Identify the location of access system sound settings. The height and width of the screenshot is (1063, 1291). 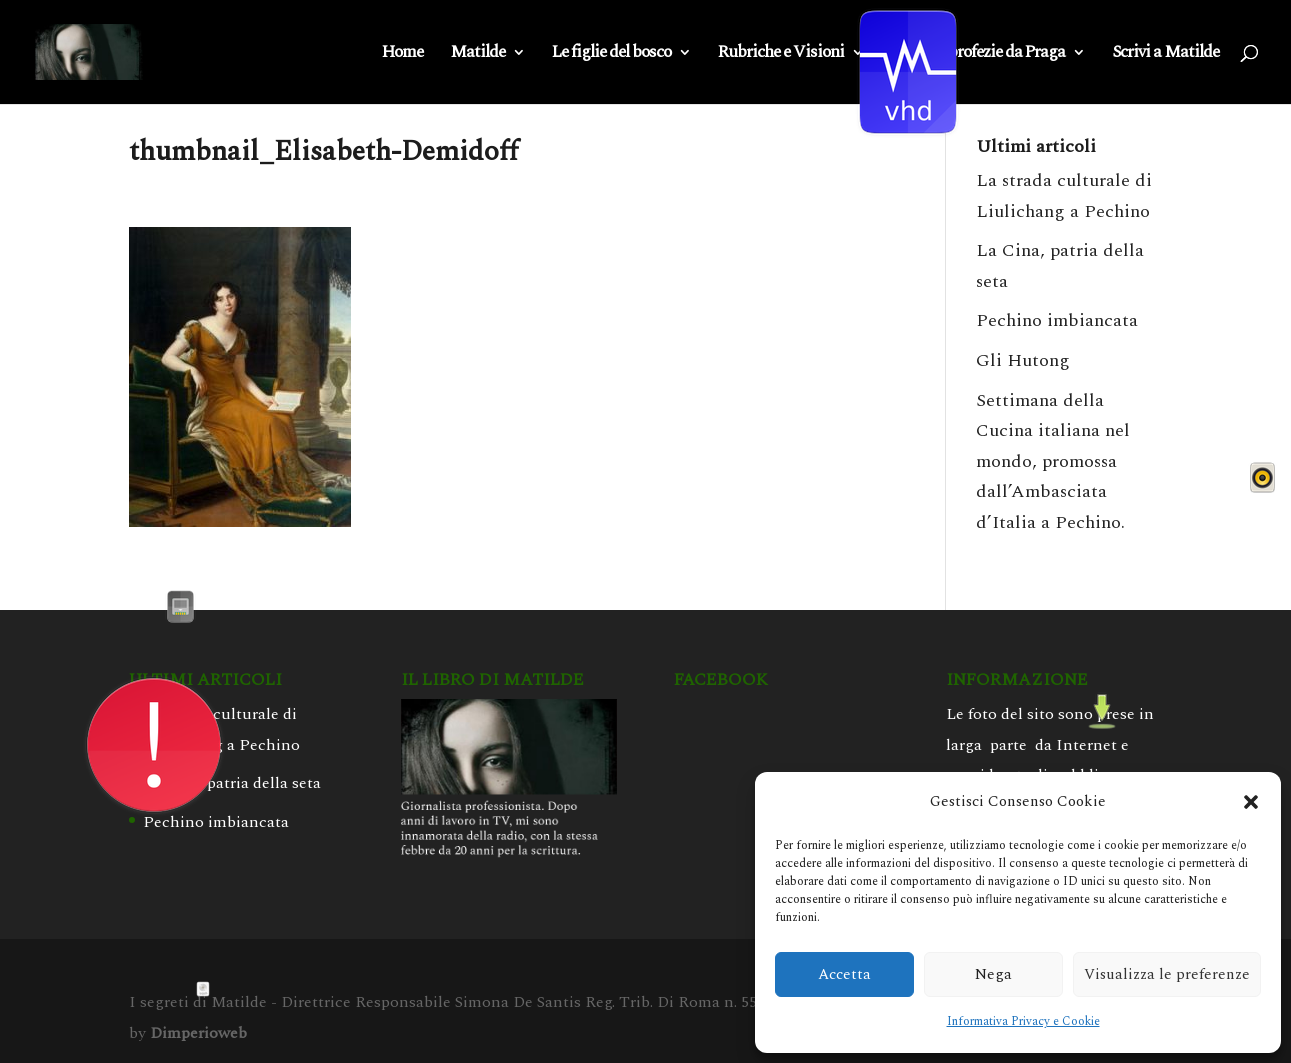
(1262, 477).